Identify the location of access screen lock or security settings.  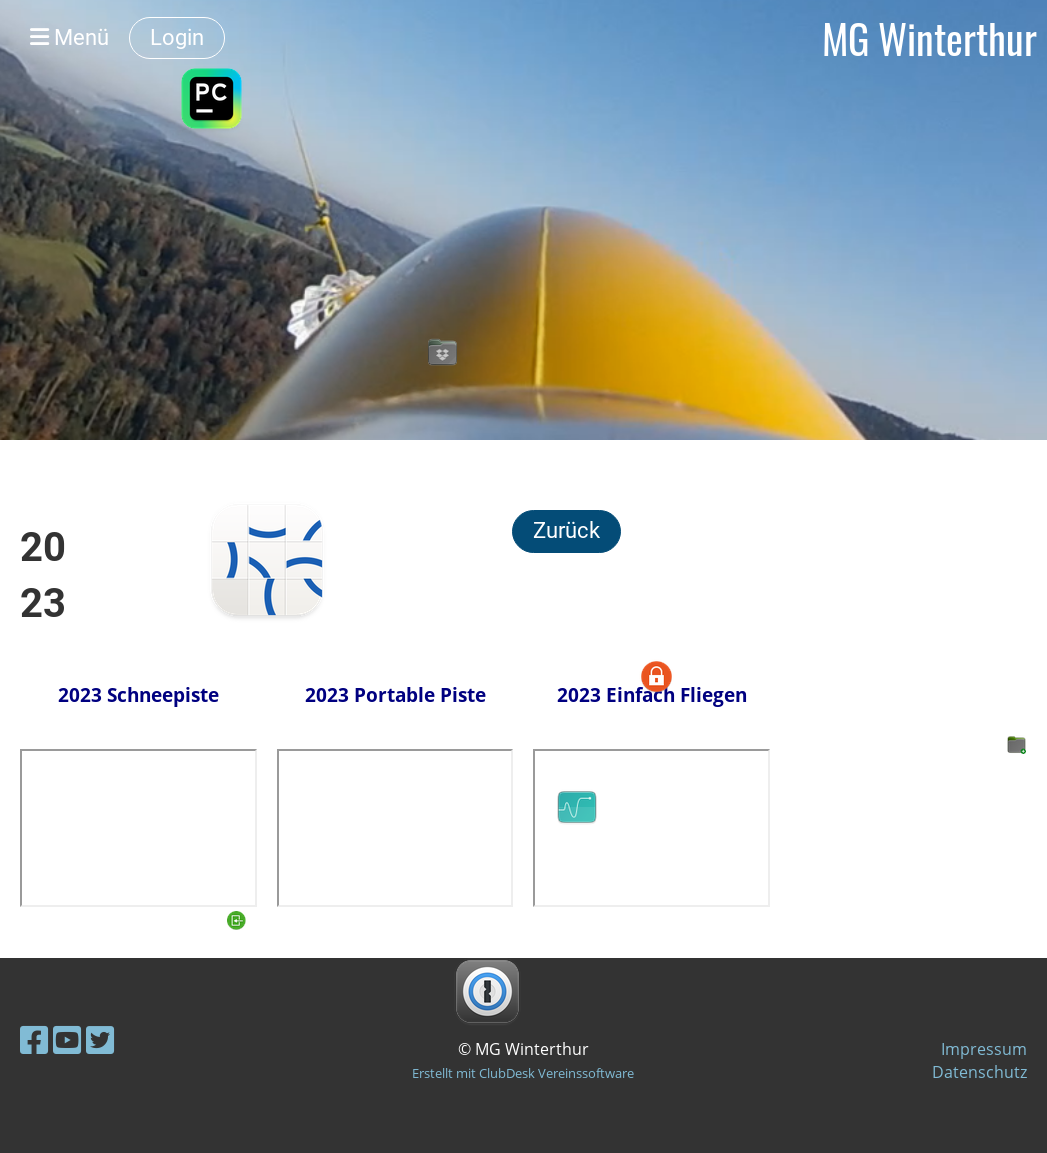
(656, 676).